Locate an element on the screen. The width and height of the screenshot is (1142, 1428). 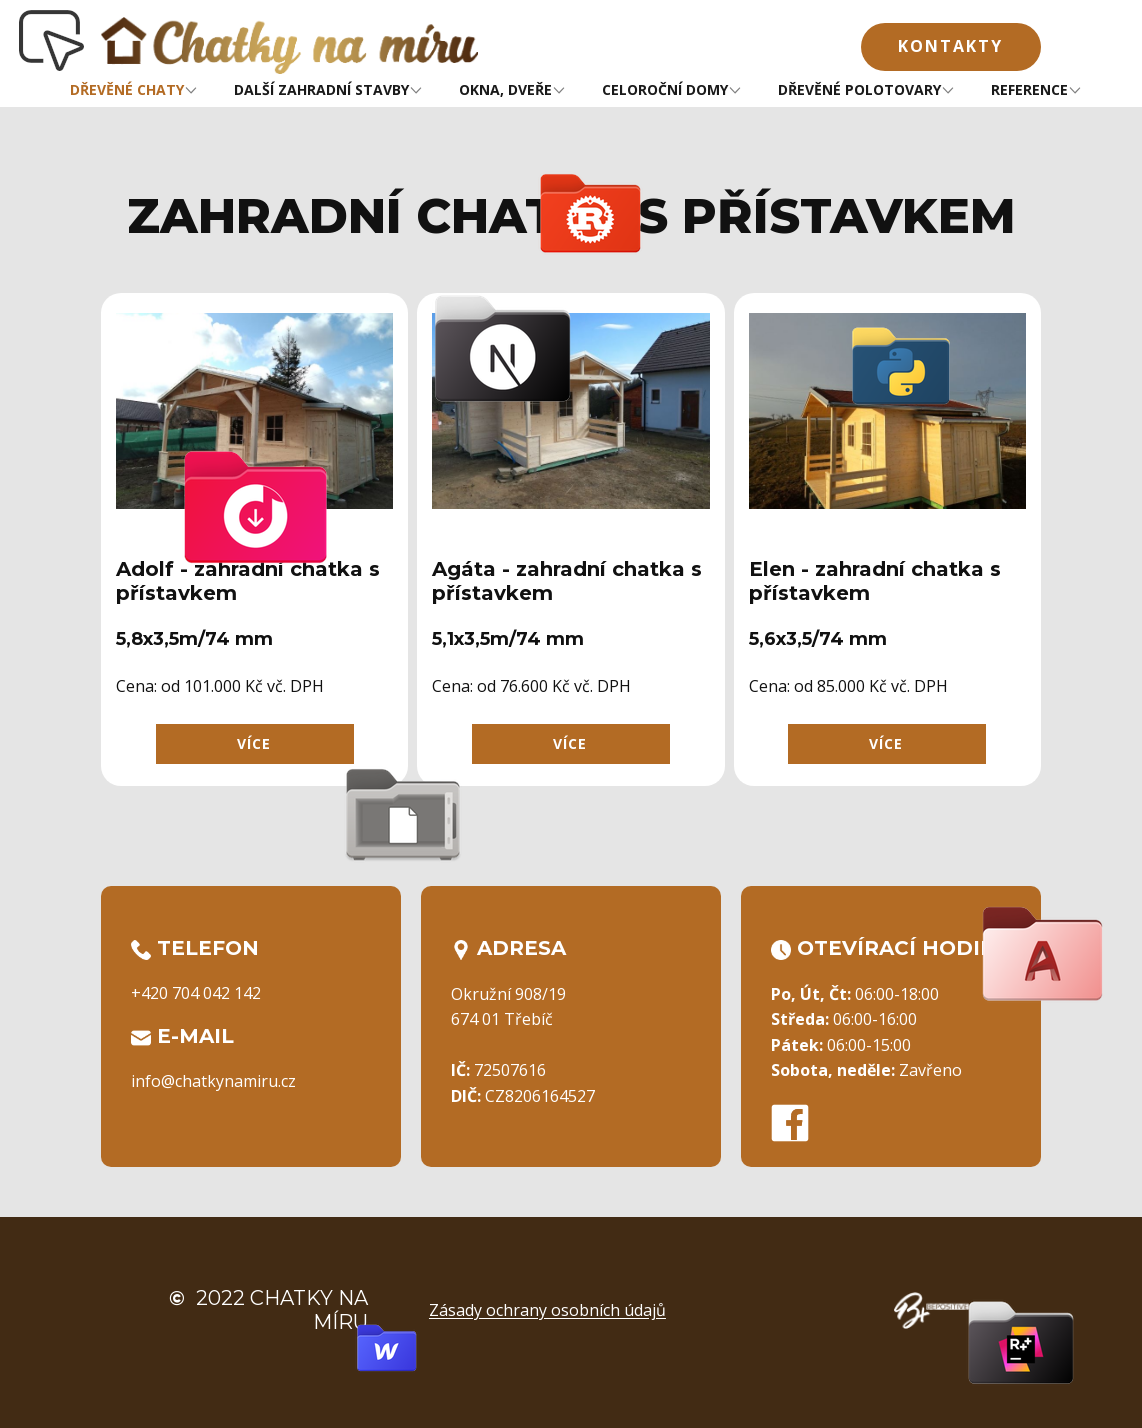
access pointer and cursor accessibility settings is located at coordinates (51, 38).